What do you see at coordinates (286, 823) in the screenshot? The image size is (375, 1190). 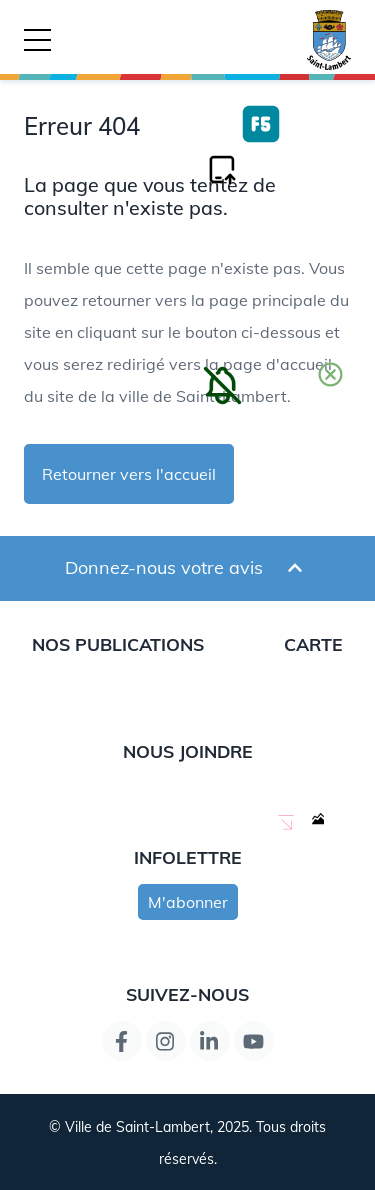 I see `move item to bottom-right corner` at bounding box center [286, 823].